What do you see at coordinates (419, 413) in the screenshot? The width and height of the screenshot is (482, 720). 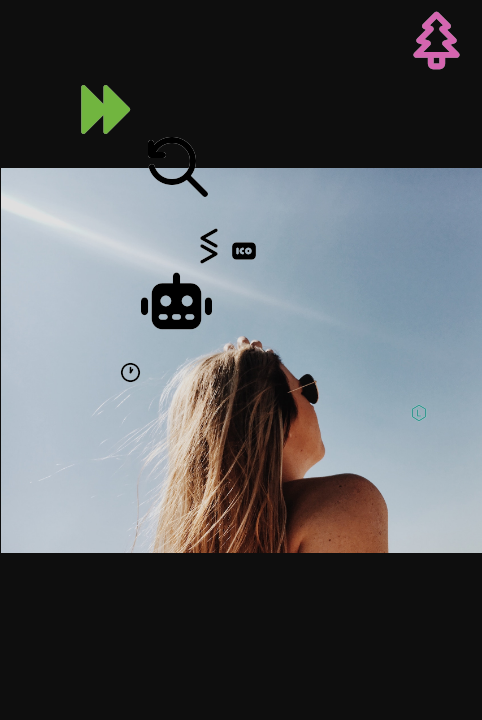 I see `indicates a "large" size option` at bounding box center [419, 413].